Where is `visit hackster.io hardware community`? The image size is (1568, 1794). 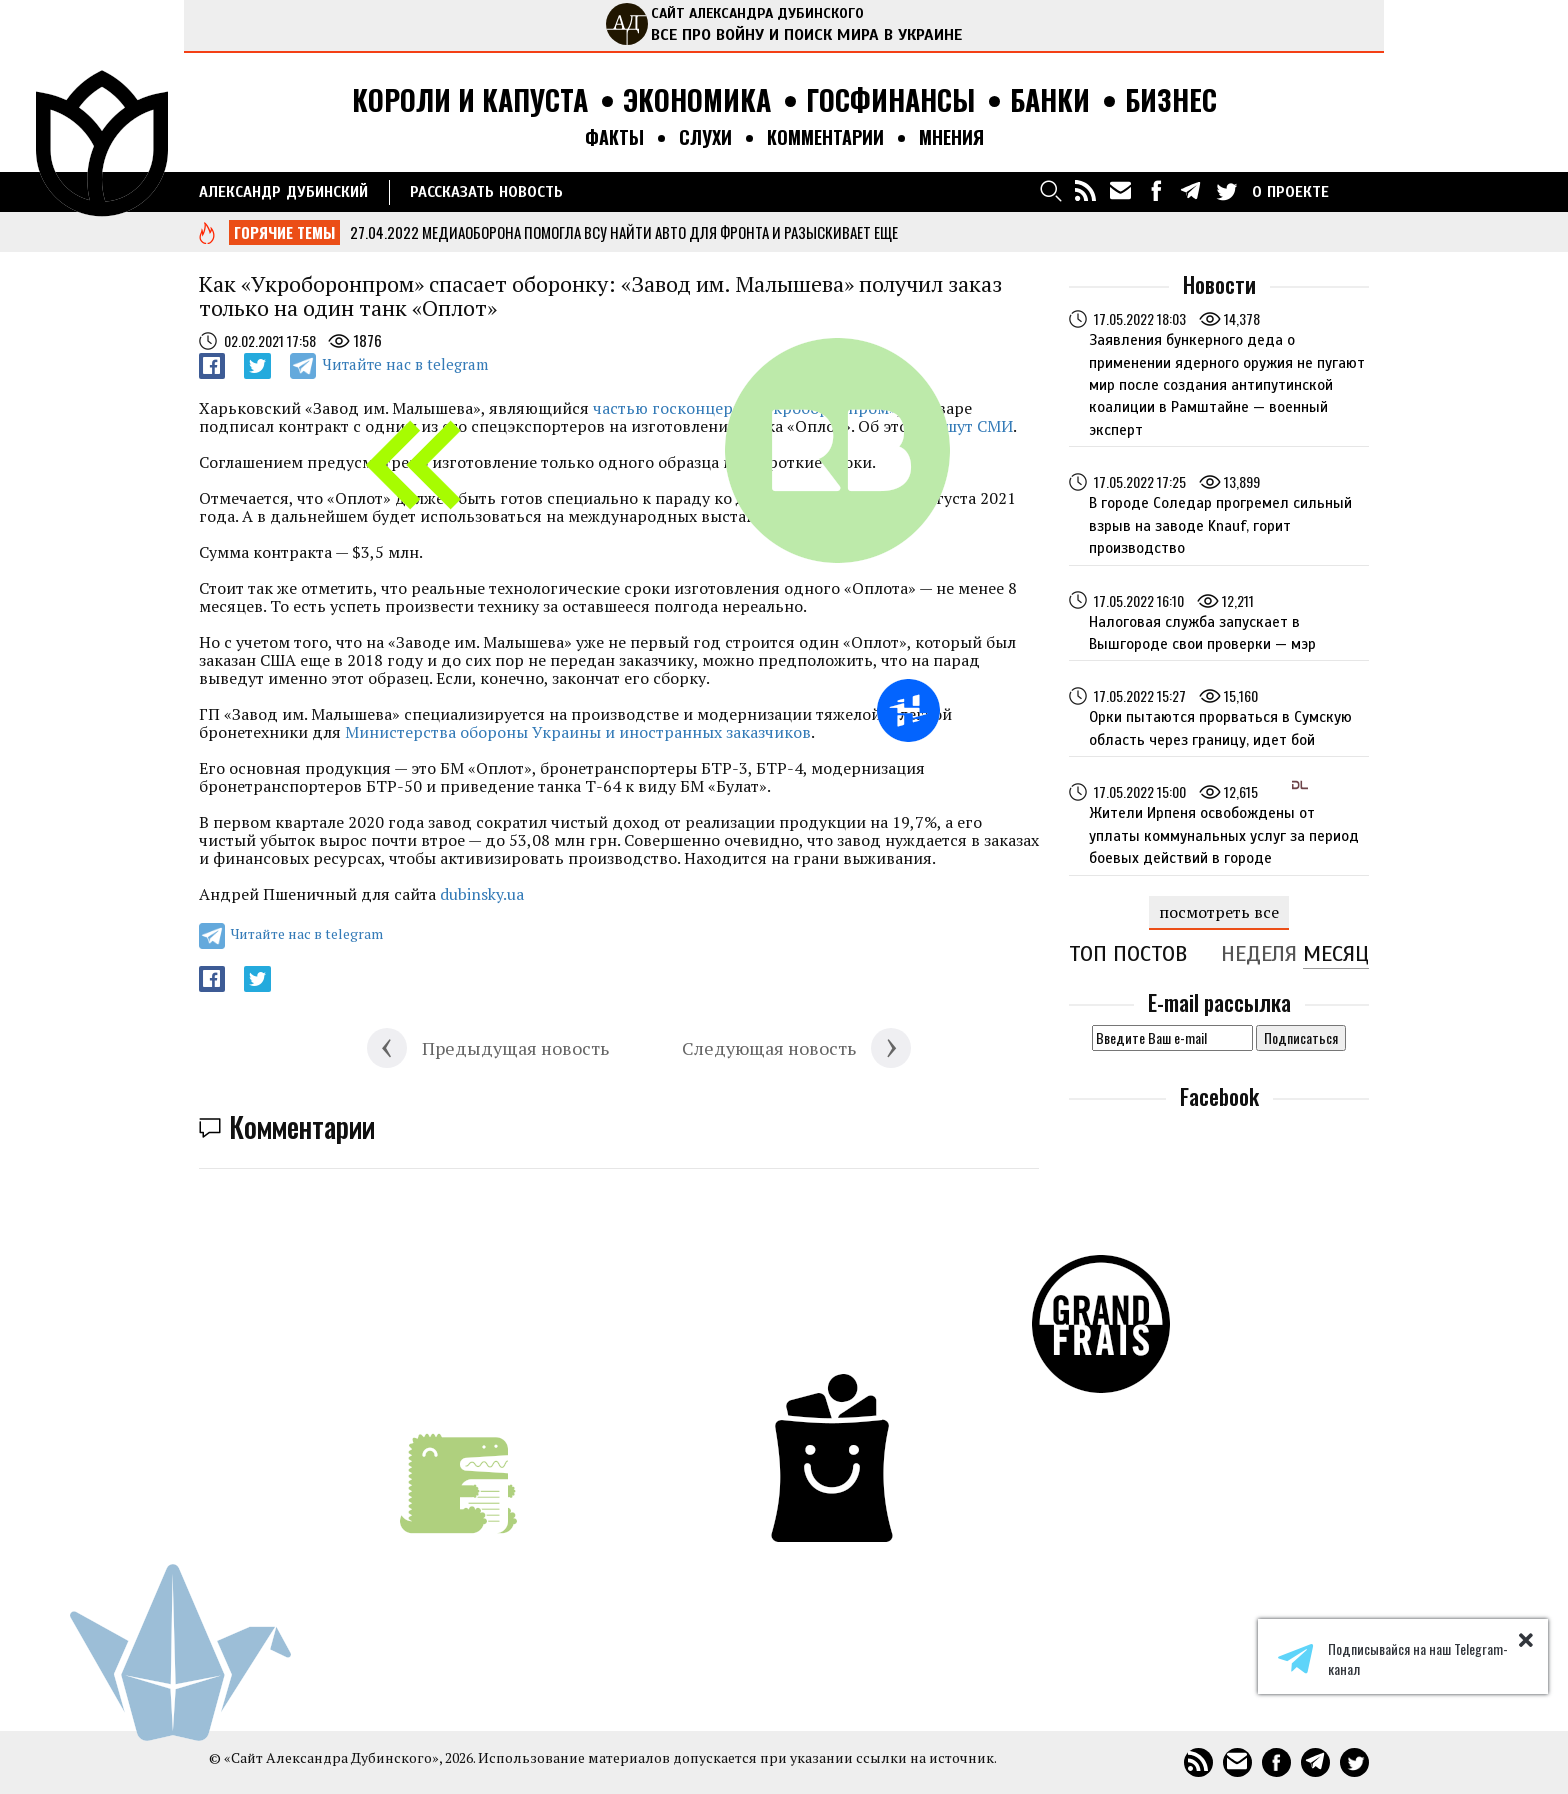
visit hackster.io hardware community is located at coordinates (908, 710).